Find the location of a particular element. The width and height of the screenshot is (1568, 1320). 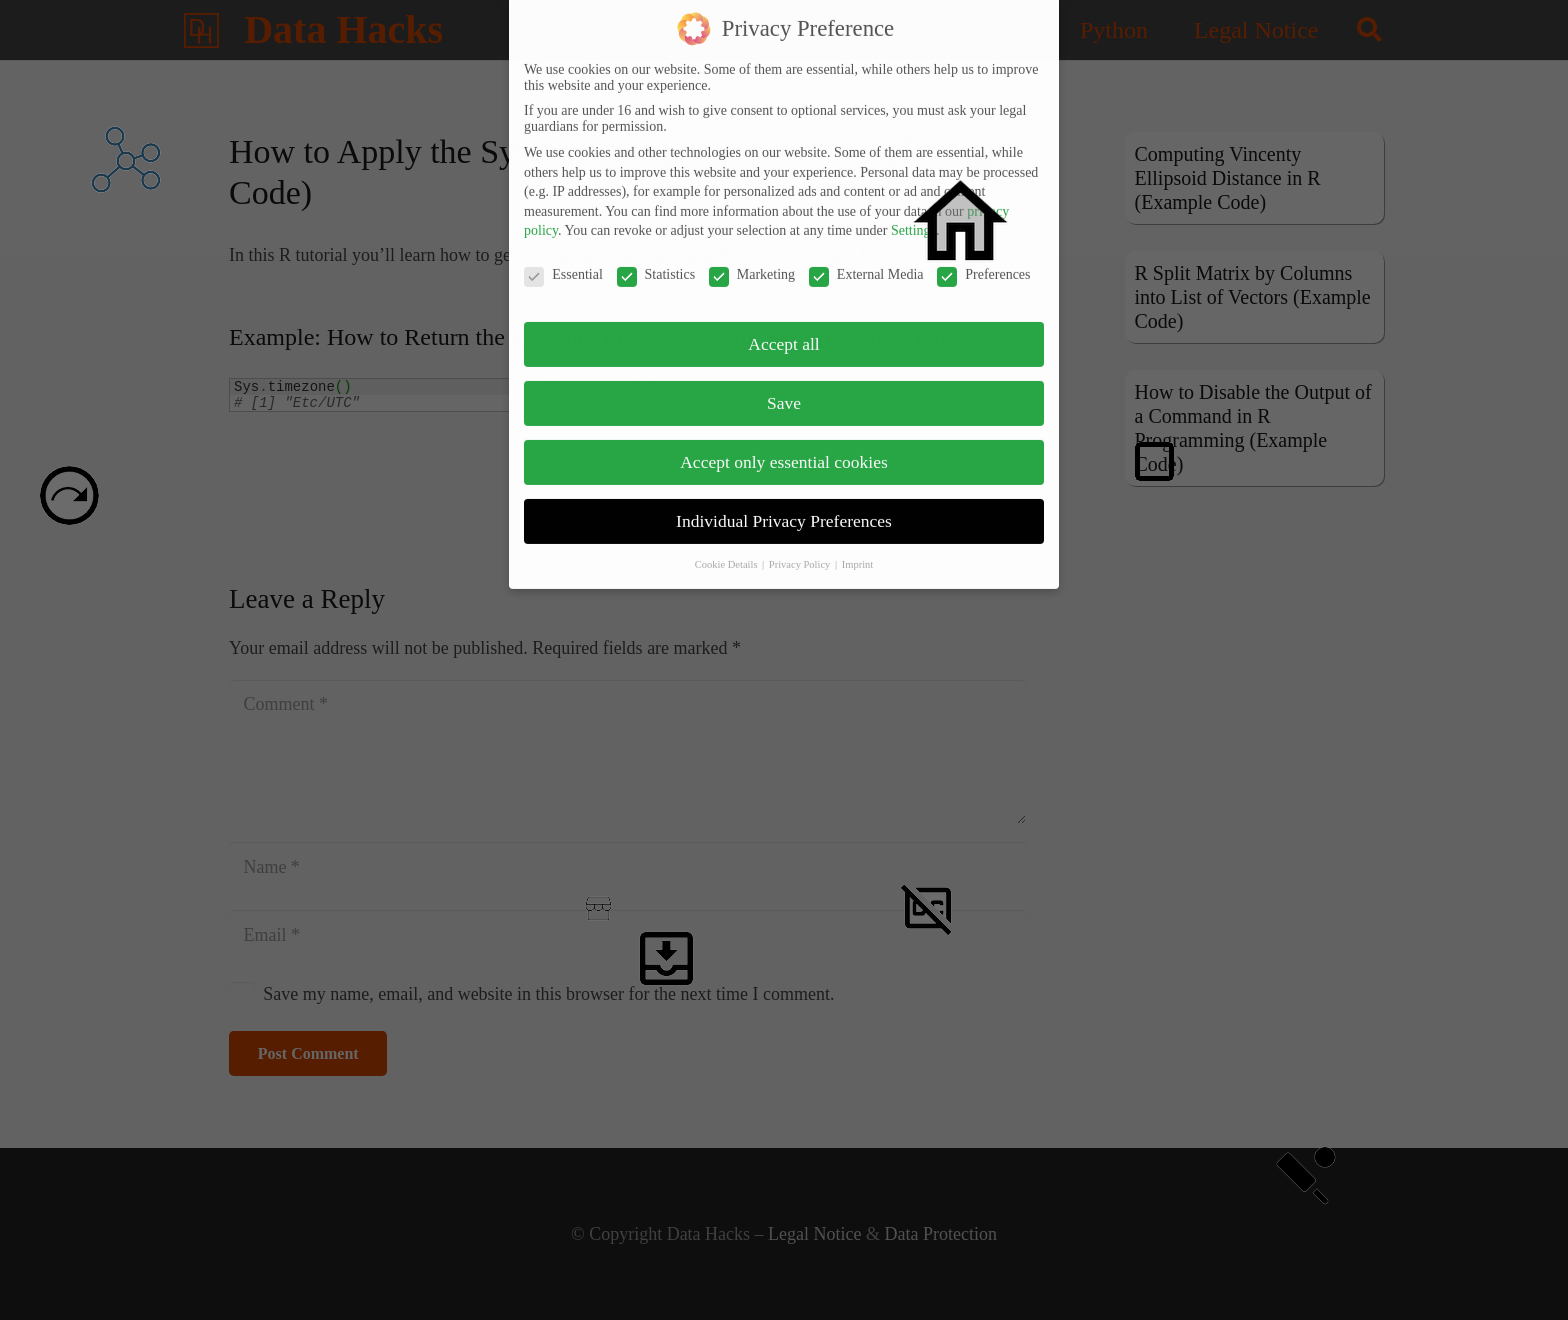

access the marketplace or shop is located at coordinates (598, 908).